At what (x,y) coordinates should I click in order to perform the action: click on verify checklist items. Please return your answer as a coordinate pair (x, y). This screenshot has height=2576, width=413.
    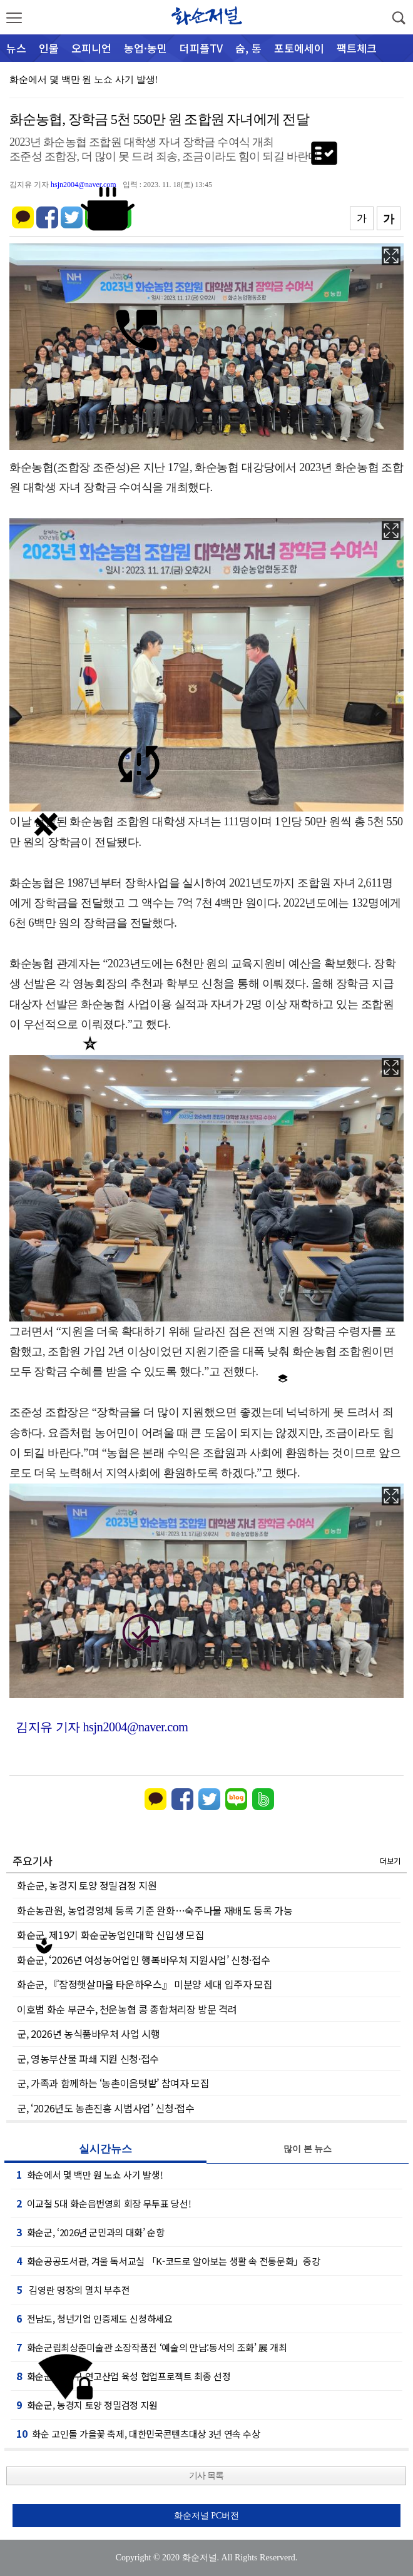
    Looking at the image, I should click on (324, 153).